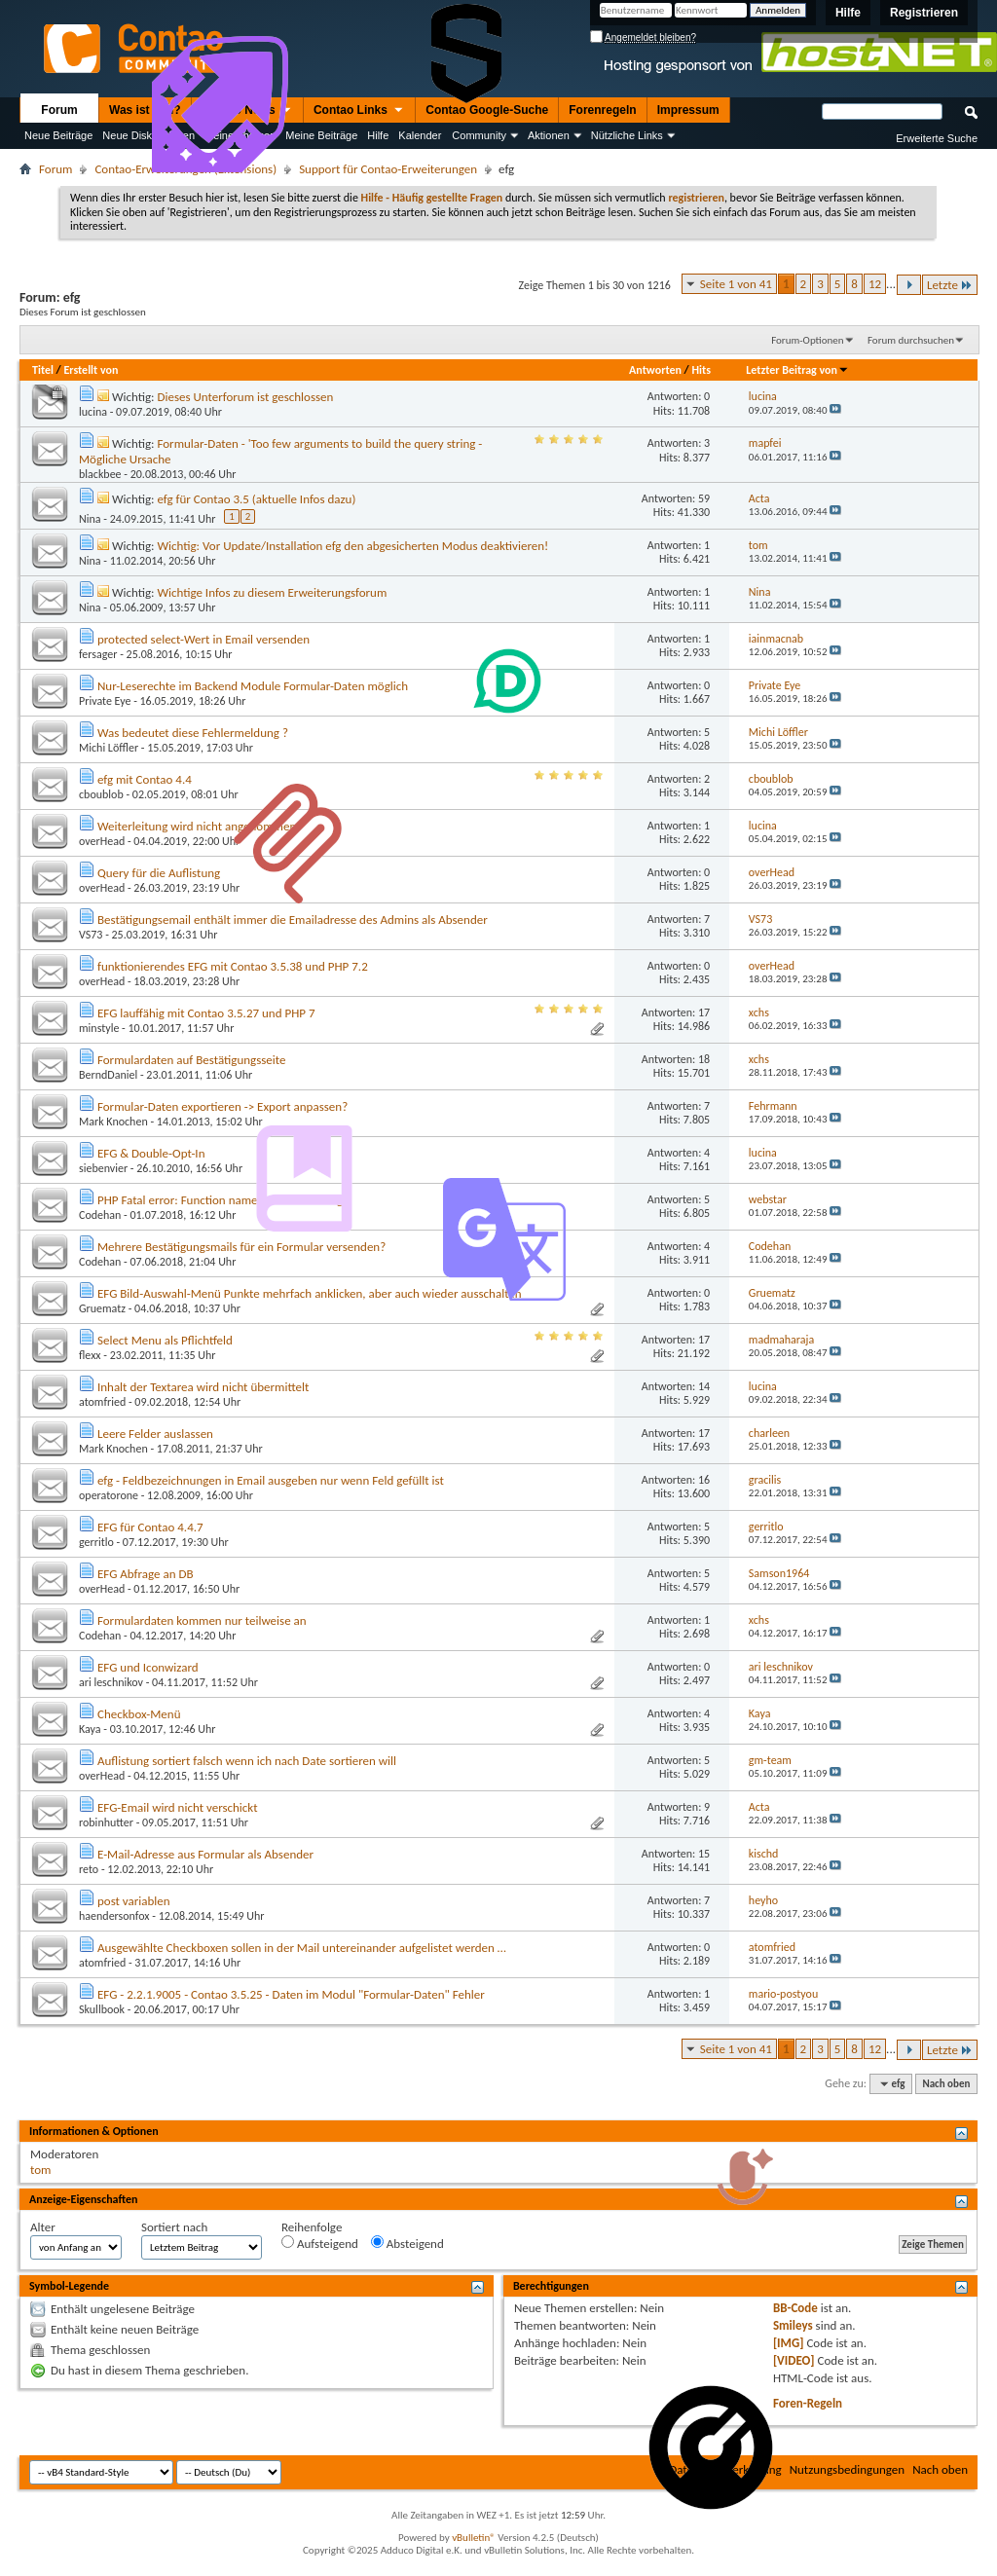 This screenshot has width=997, height=2576. I want to click on open imgur app, so click(220, 104).